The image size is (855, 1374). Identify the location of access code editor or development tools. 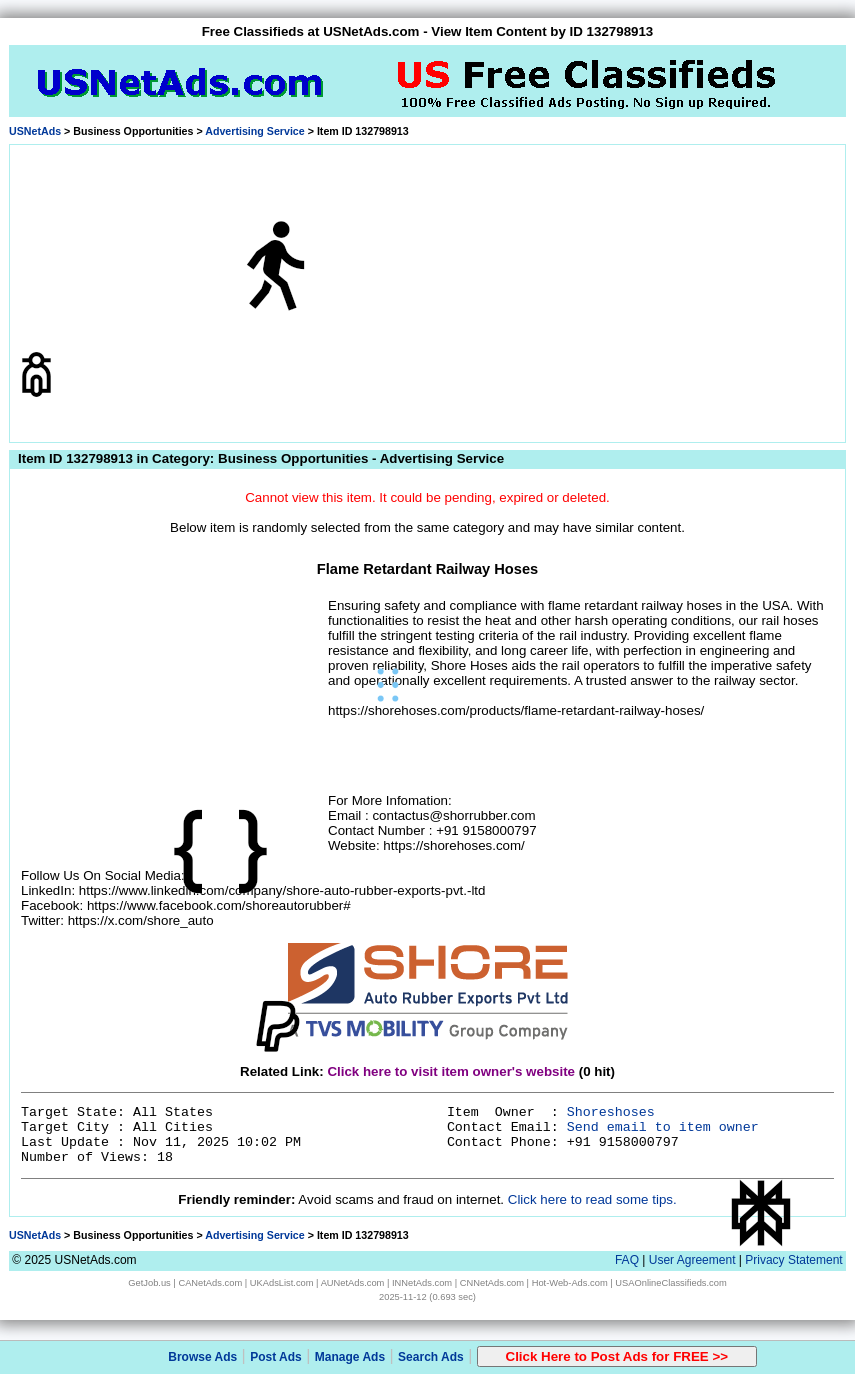
(220, 851).